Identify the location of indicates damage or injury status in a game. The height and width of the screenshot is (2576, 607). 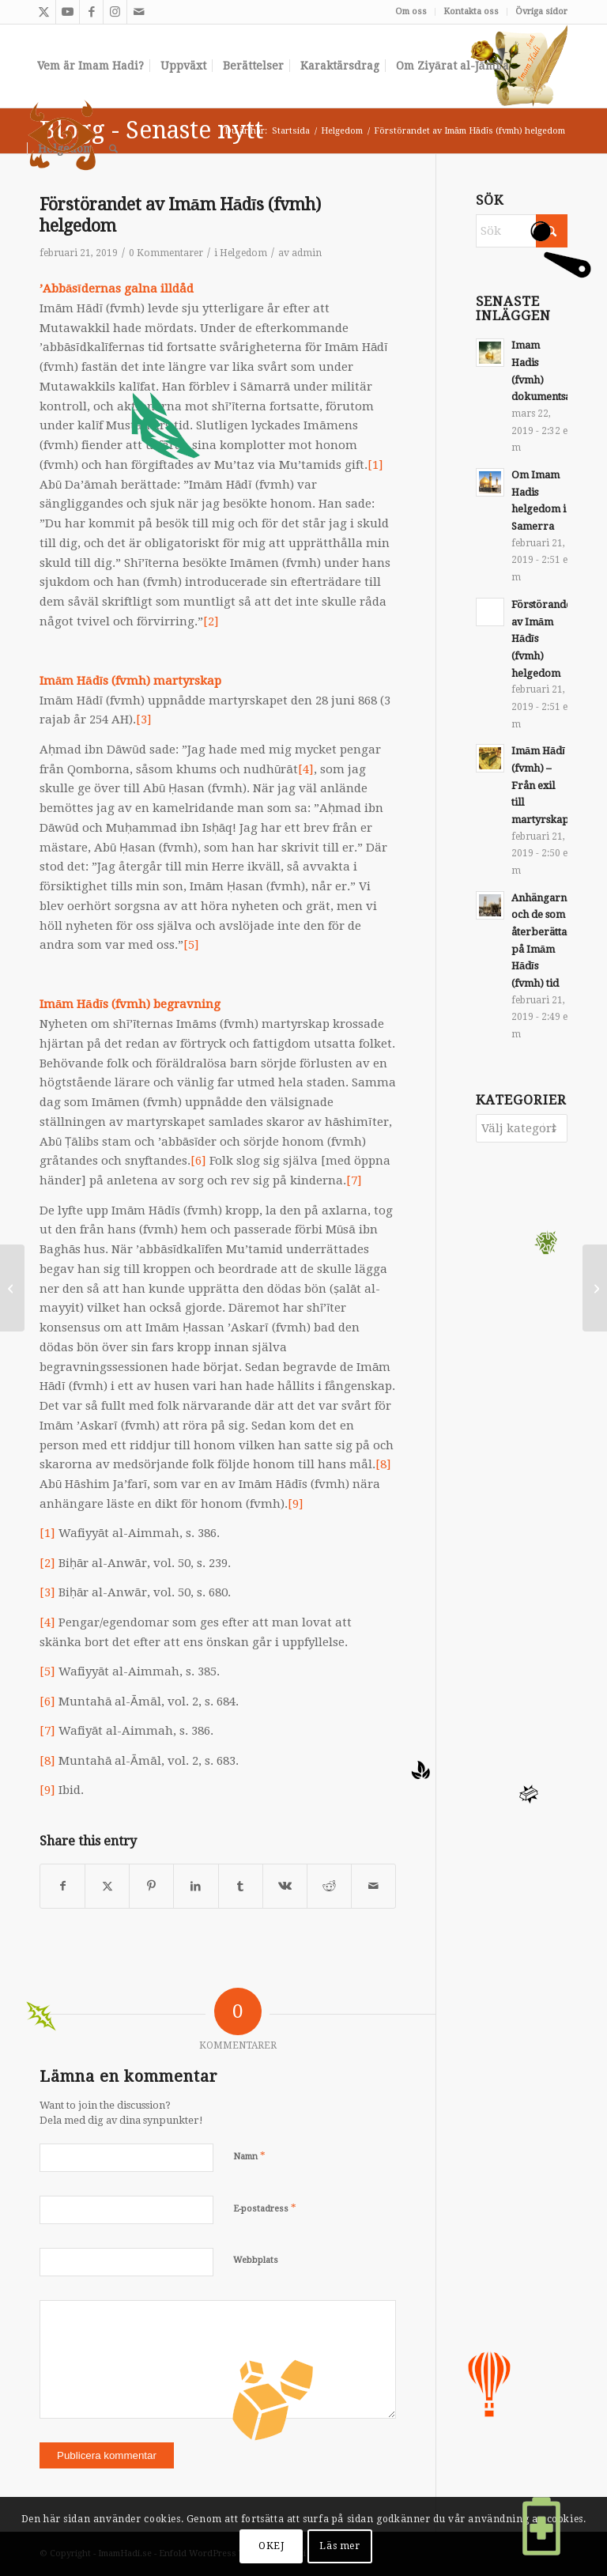
(41, 2016).